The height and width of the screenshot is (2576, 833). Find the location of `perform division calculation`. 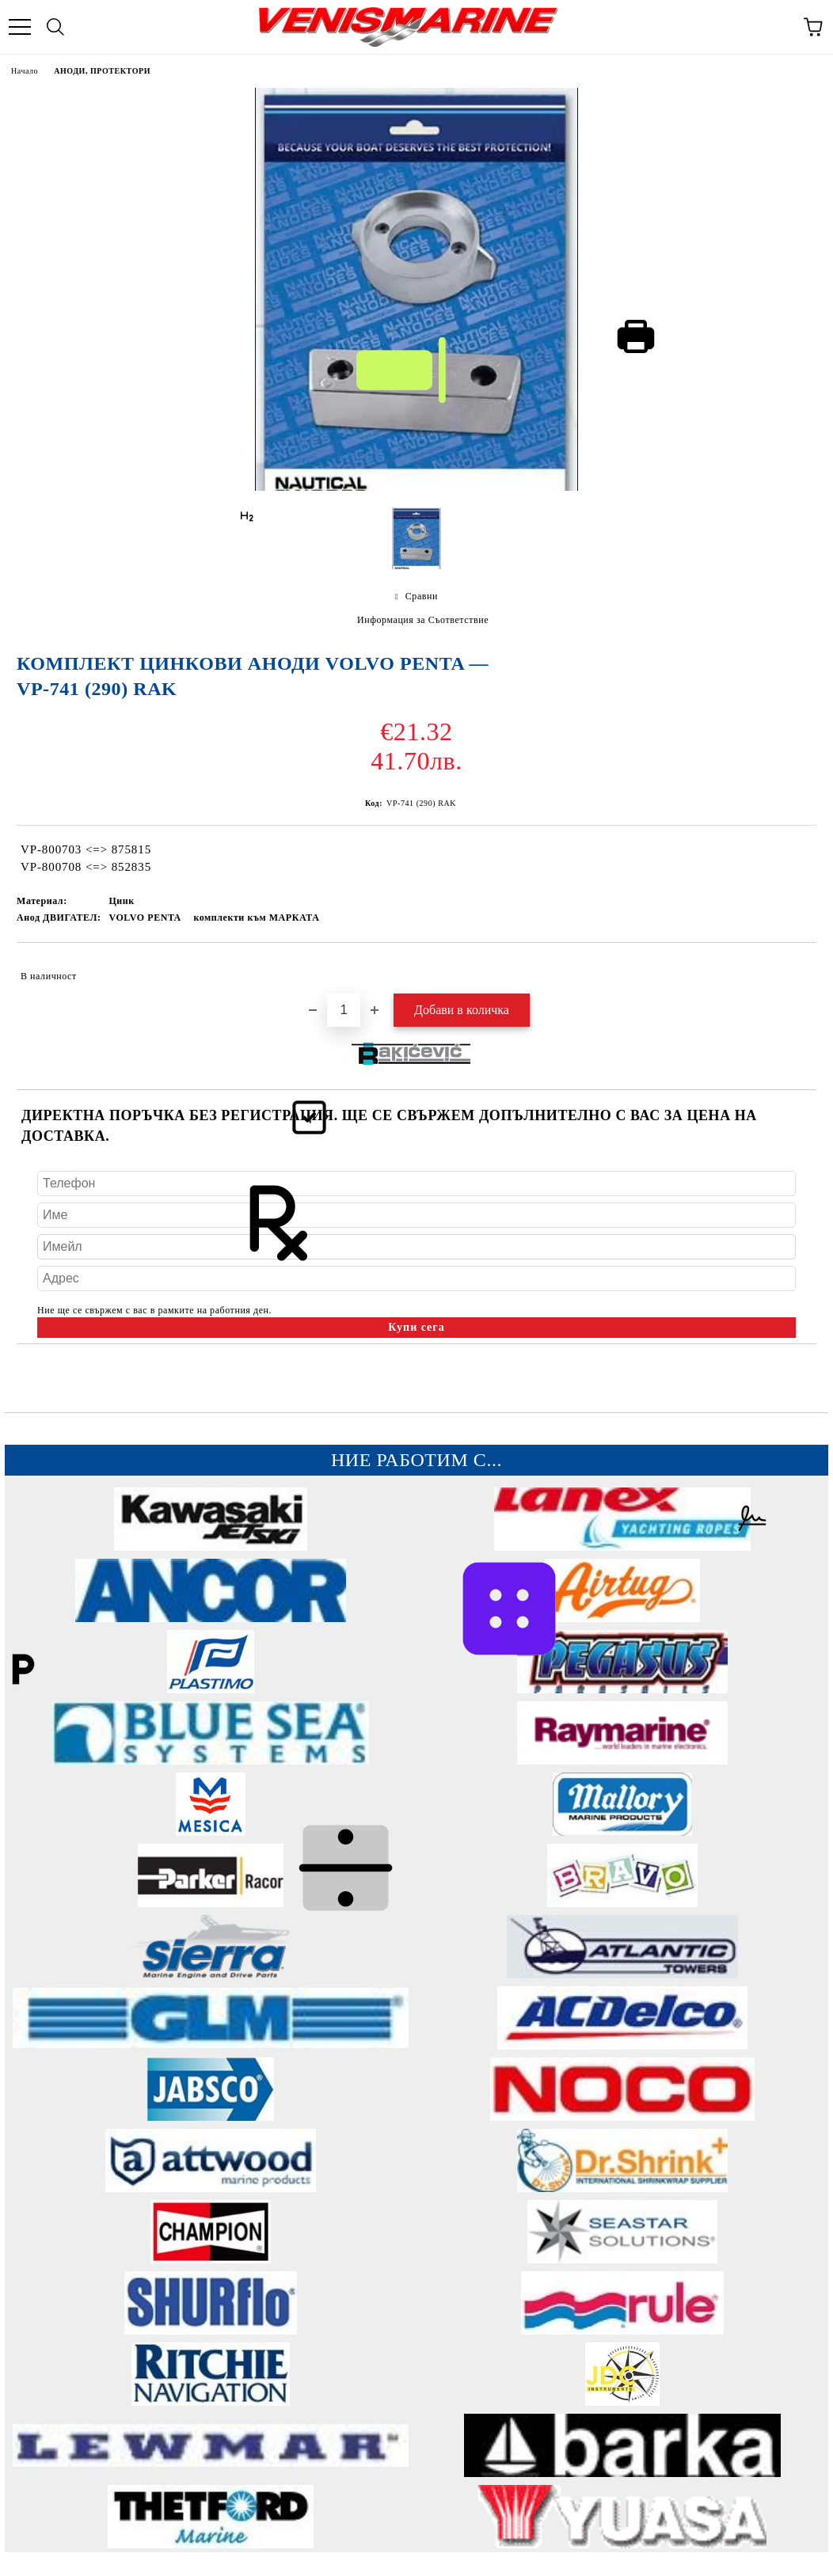

perform division calculation is located at coordinates (345, 1867).